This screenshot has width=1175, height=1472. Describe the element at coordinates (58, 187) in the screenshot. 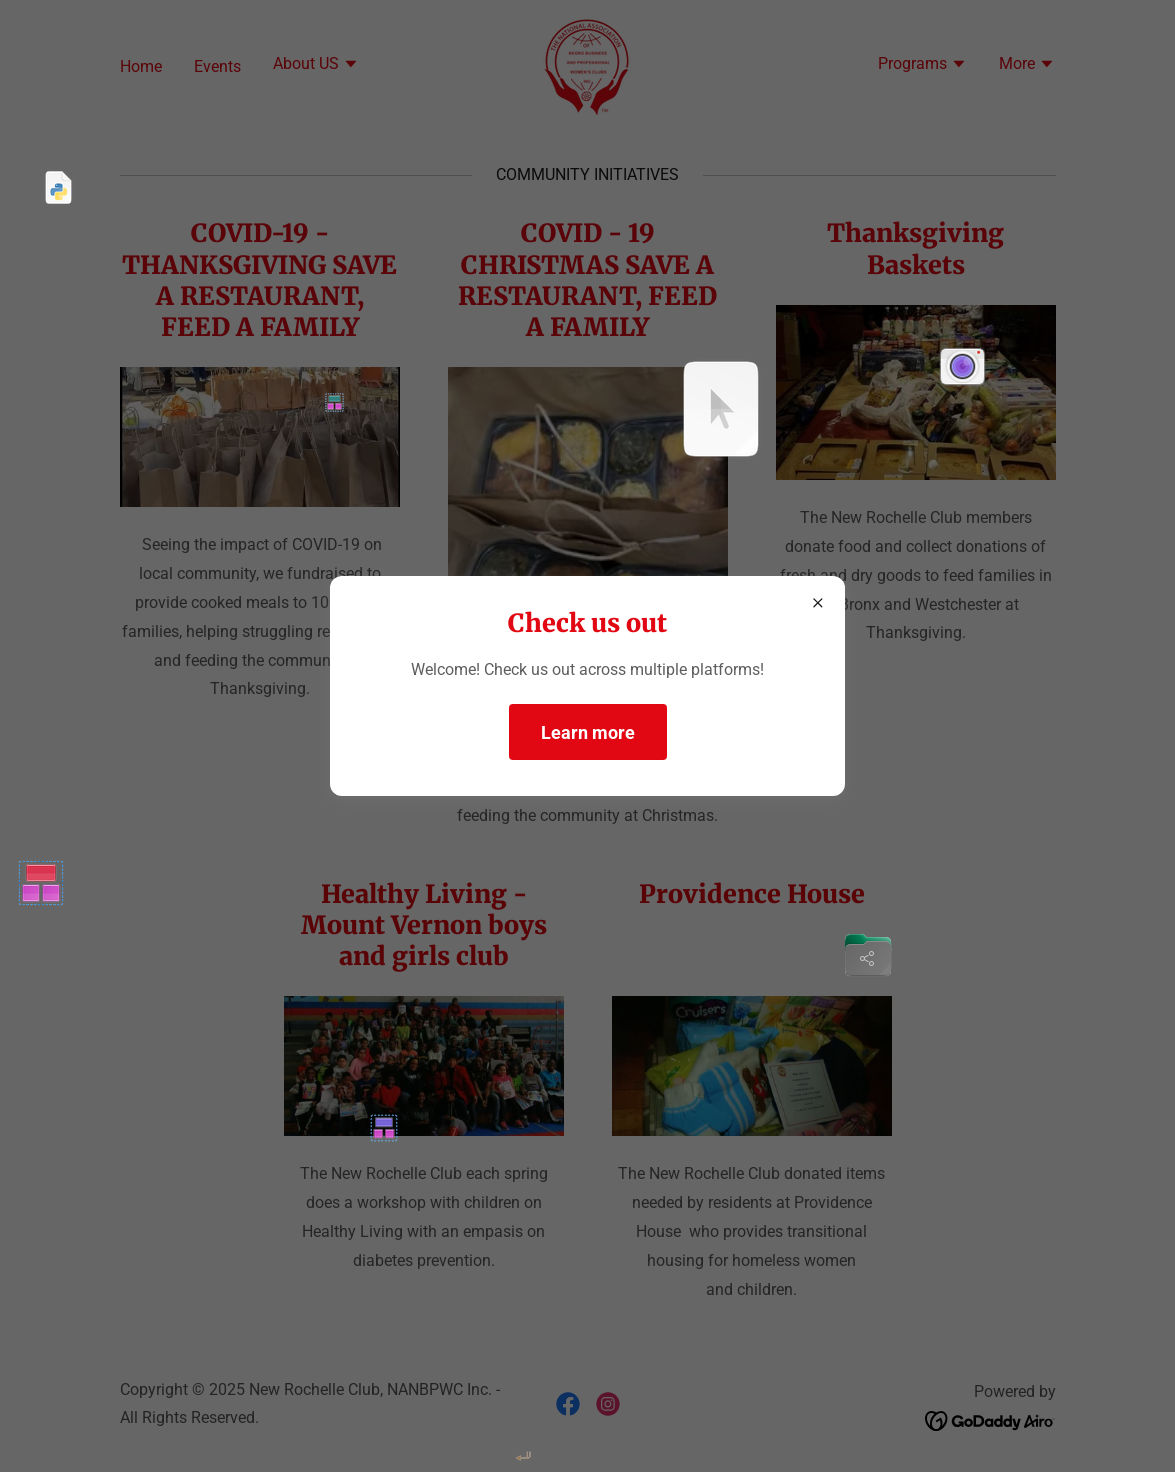

I see `a python 3 source code file` at that location.